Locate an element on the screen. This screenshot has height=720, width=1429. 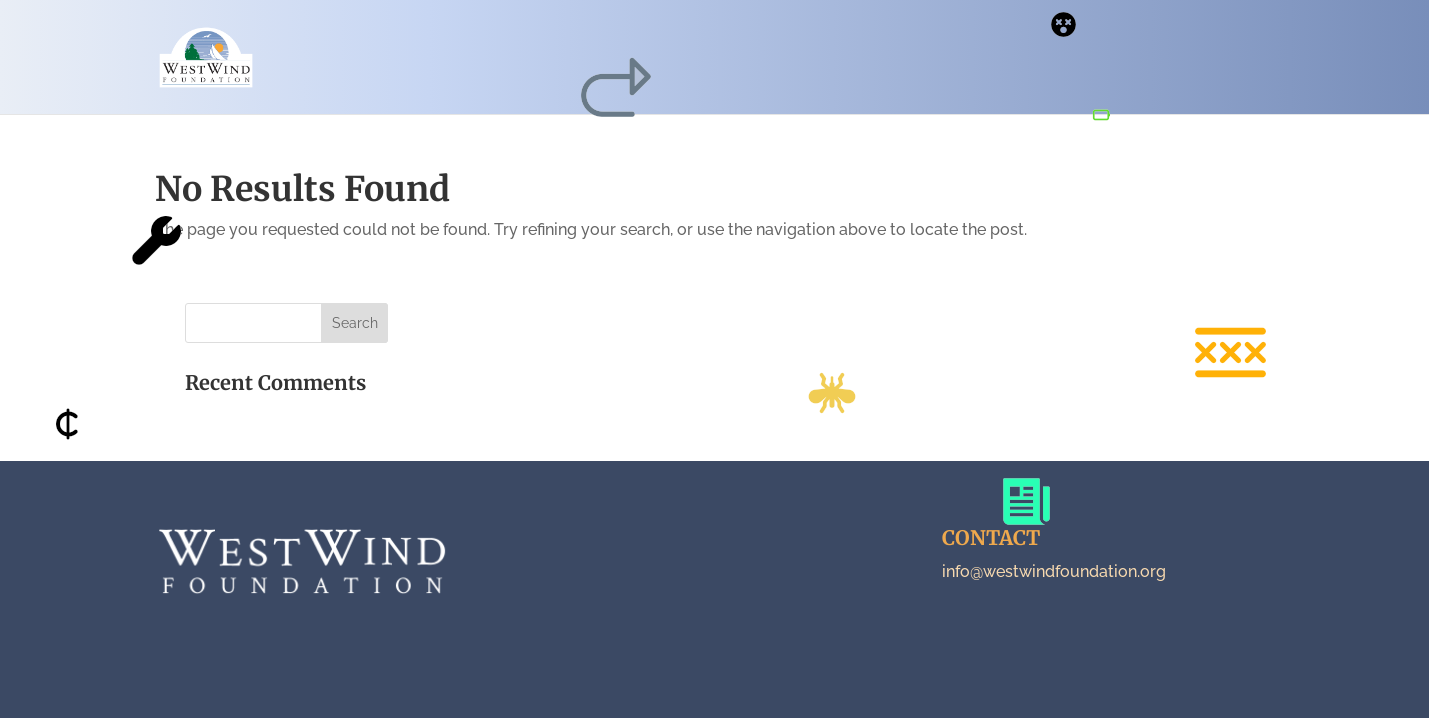
indicates mosquito or insect activity in the area is located at coordinates (832, 393).